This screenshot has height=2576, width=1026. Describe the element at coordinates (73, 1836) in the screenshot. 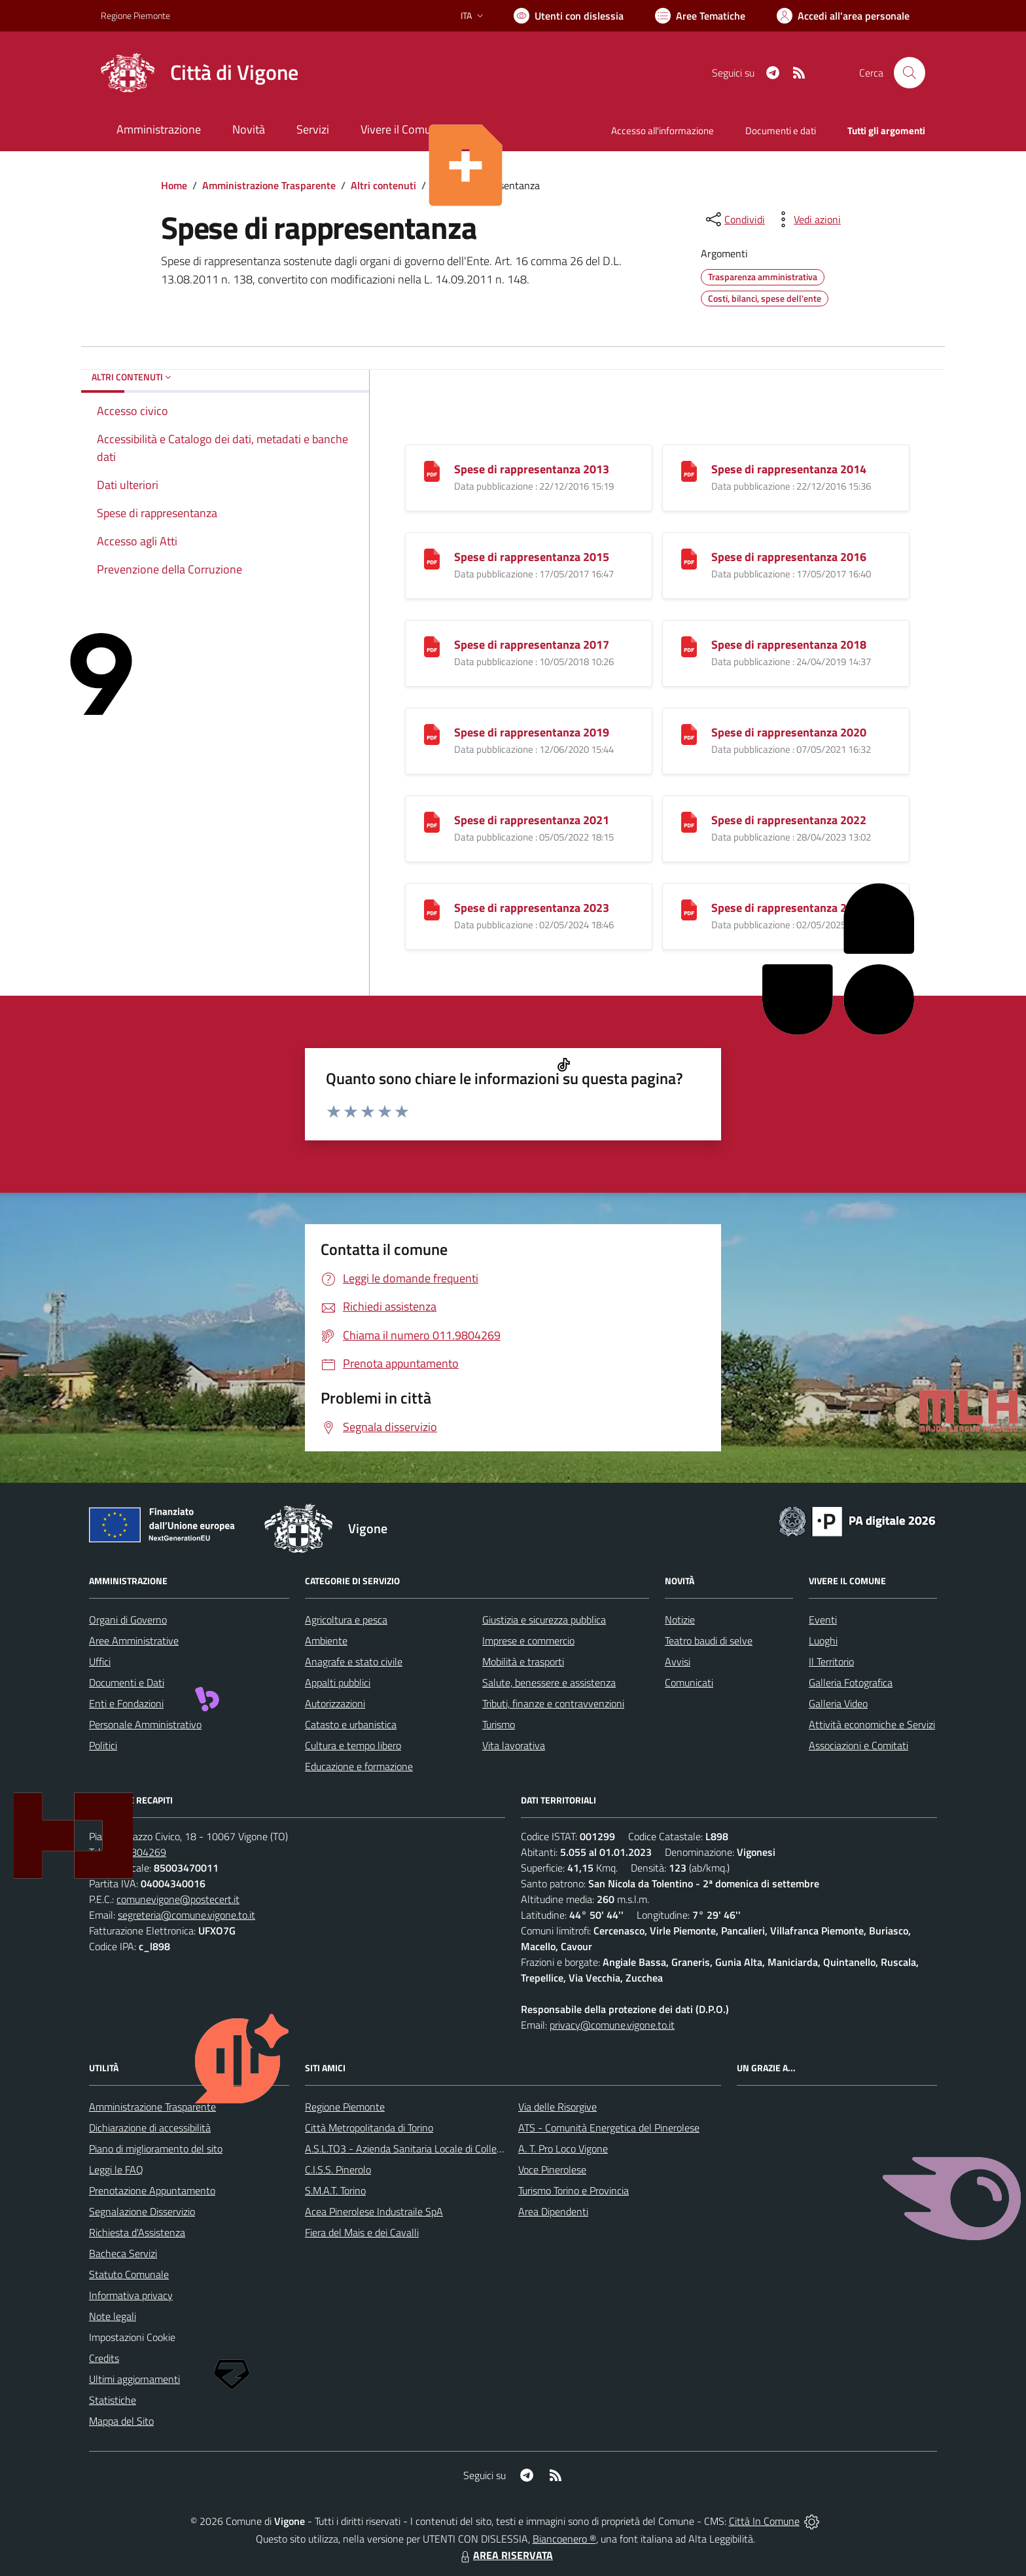

I see `better auth authentication service logo` at that location.